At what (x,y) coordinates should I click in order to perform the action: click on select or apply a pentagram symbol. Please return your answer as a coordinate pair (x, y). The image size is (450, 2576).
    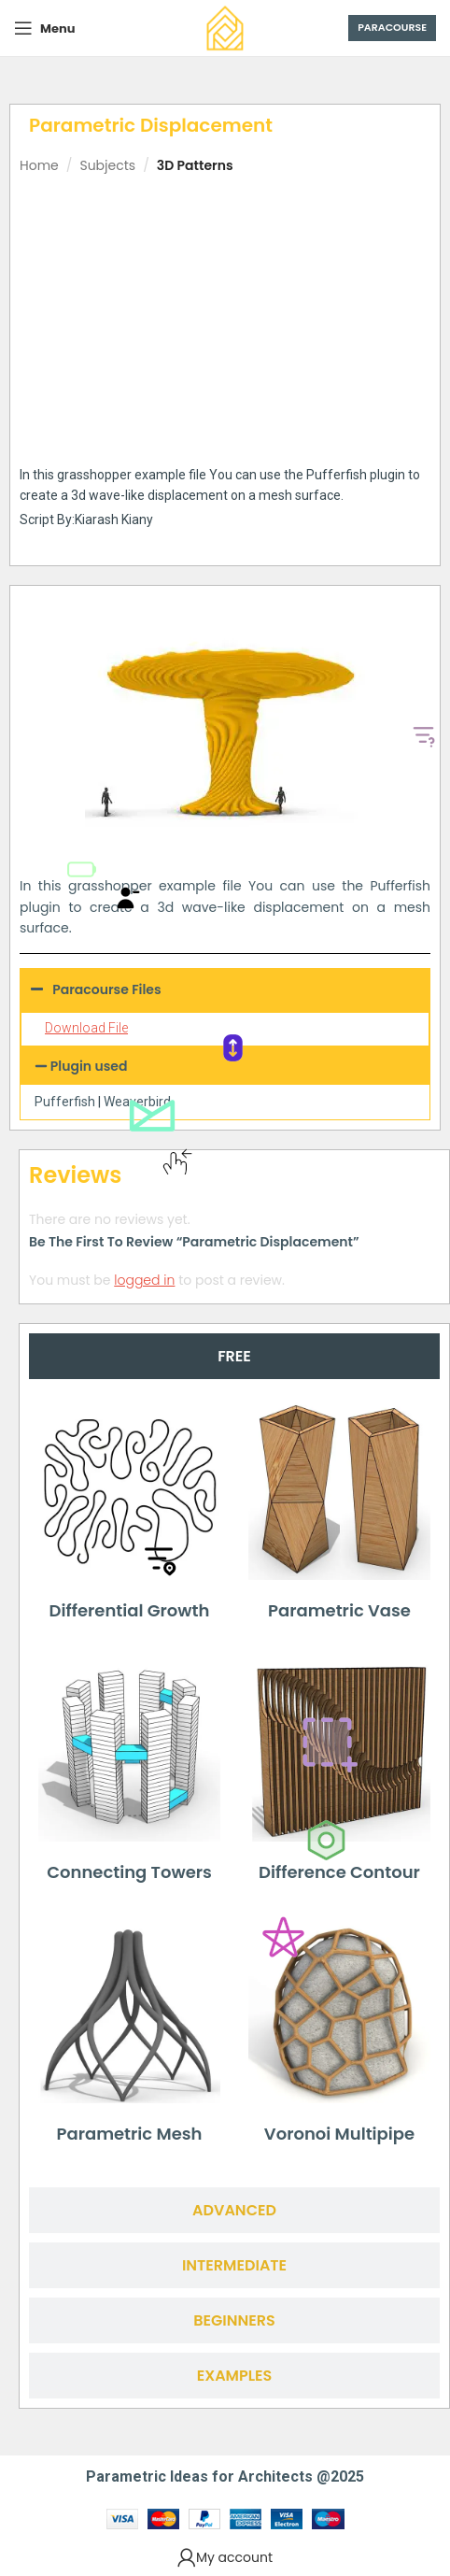
    Looking at the image, I should click on (283, 1939).